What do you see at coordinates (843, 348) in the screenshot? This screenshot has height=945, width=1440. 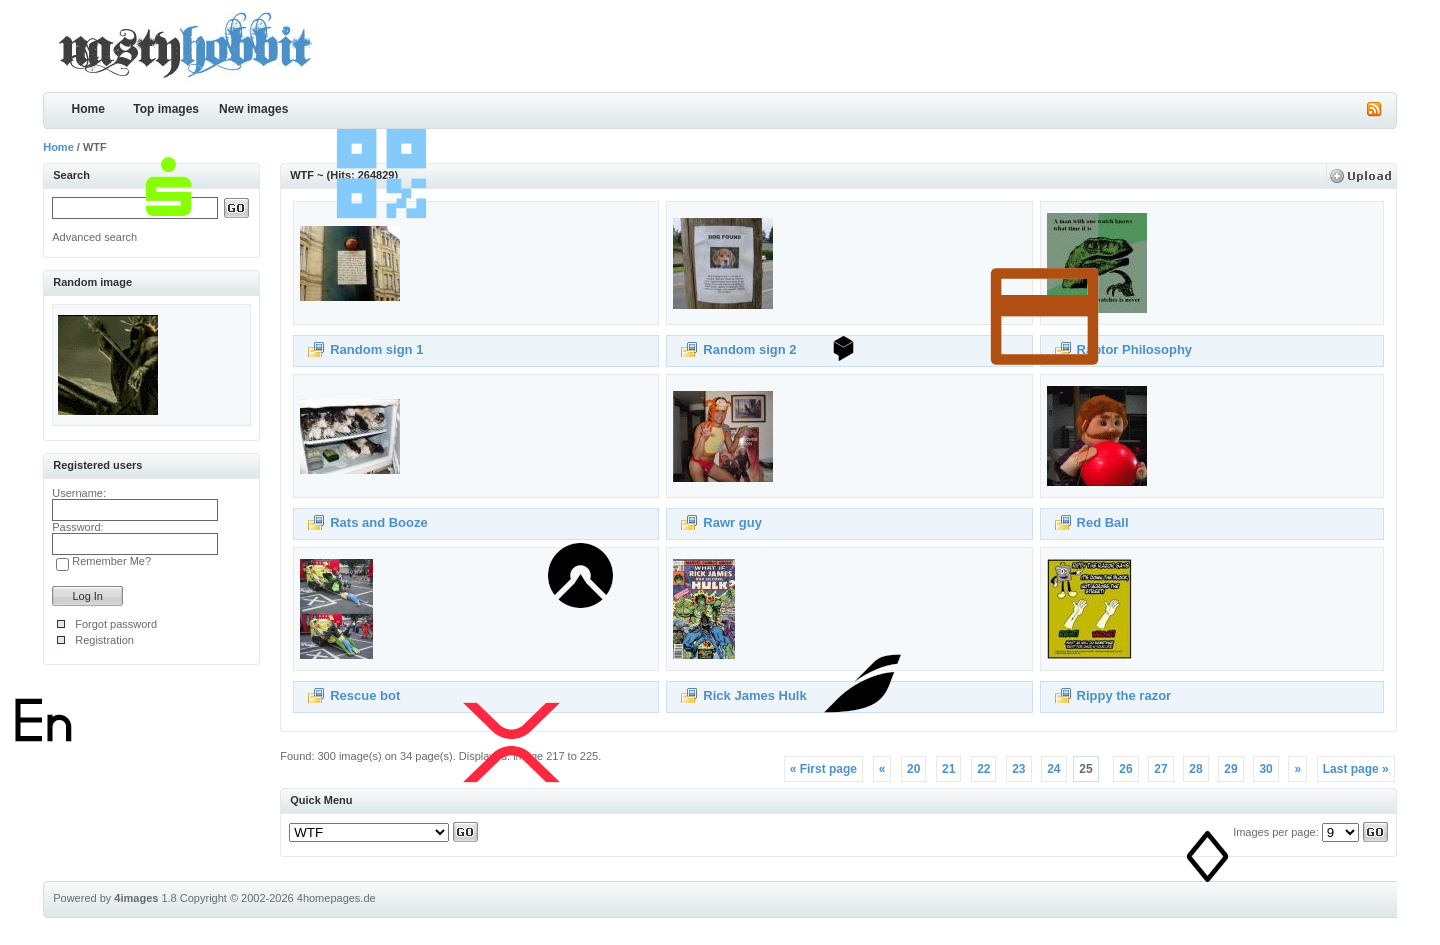 I see `access Google Dialogflow conversational AI platform` at bounding box center [843, 348].